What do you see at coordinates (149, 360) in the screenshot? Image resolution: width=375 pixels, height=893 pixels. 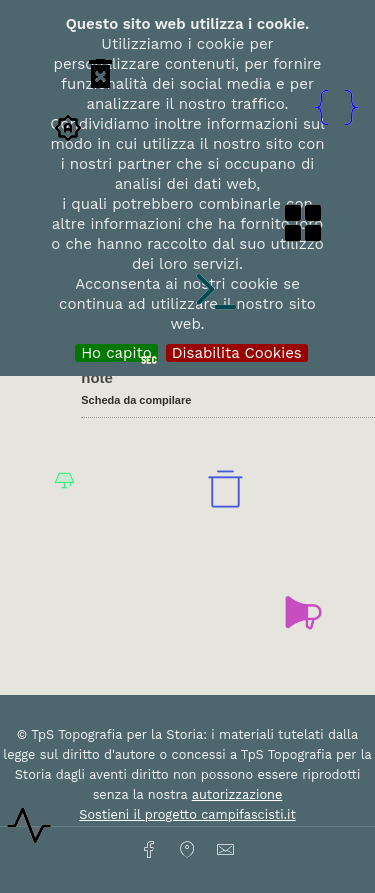 I see `secant function in a math or calculator app` at bounding box center [149, 360].